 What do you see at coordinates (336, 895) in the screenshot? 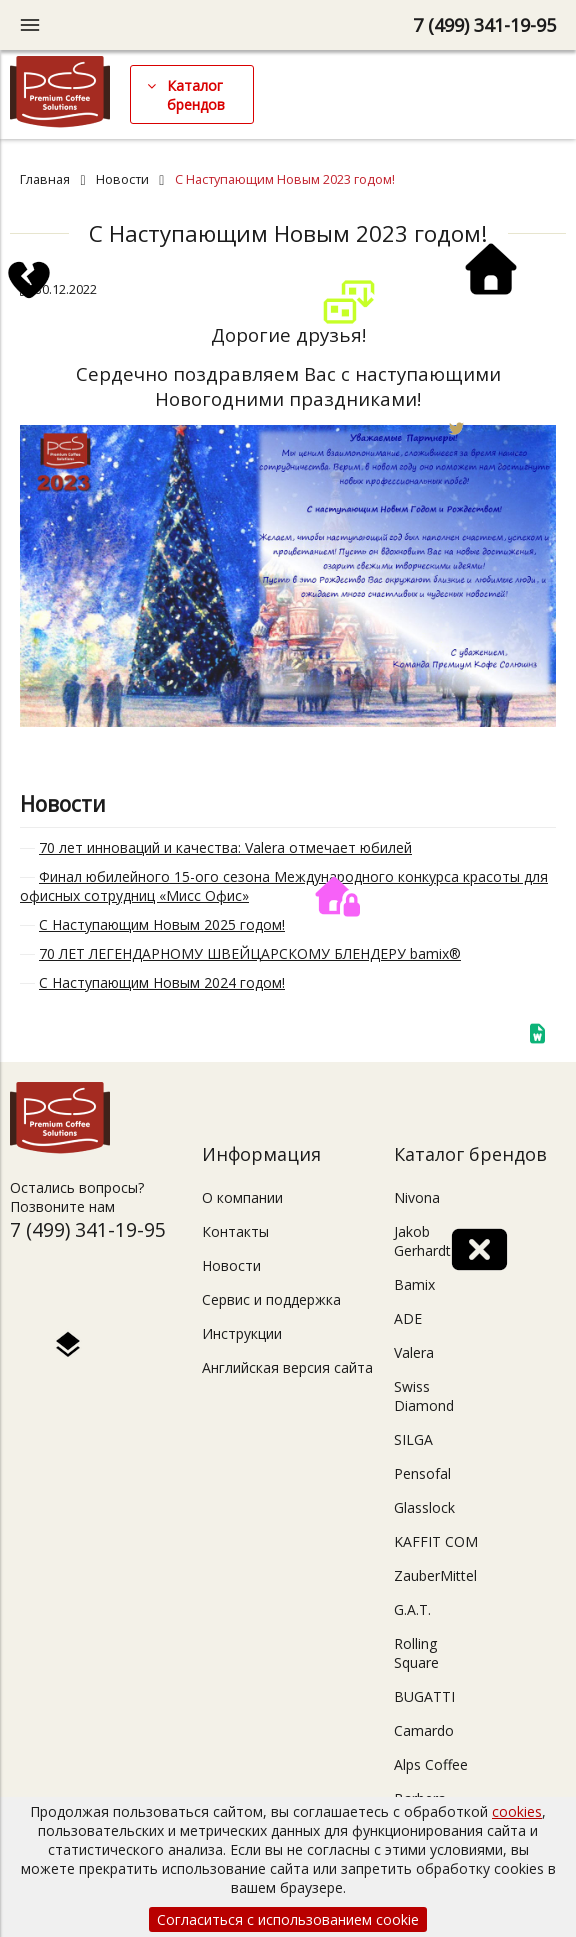
I see `home security settings` at bounding box center [336, 895].